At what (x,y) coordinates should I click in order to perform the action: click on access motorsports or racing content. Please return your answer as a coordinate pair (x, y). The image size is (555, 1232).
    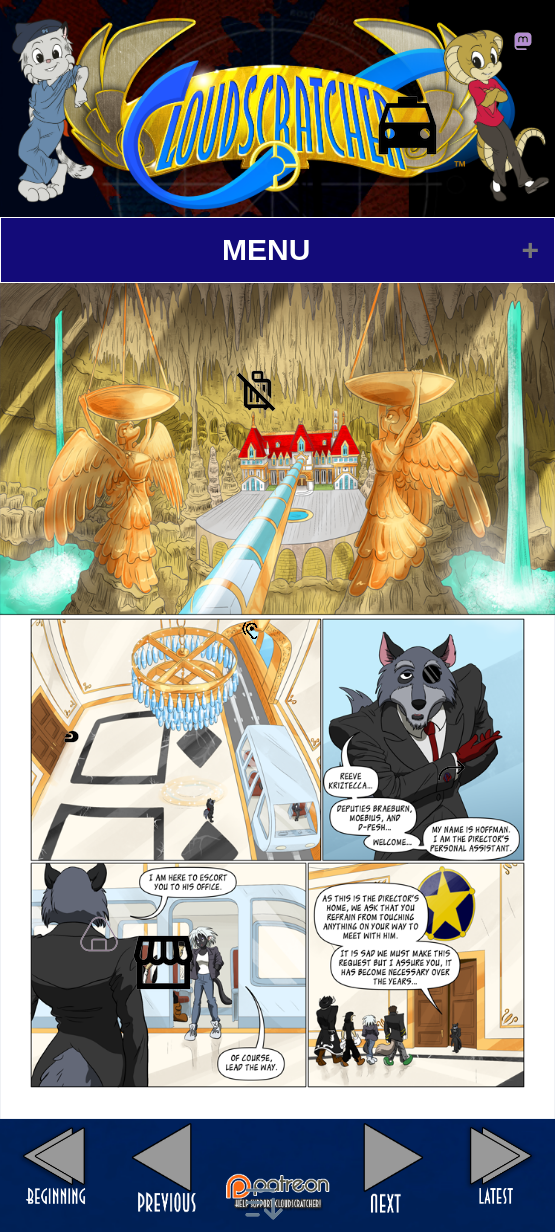
    Looking at the image, I should click on (71, 736).